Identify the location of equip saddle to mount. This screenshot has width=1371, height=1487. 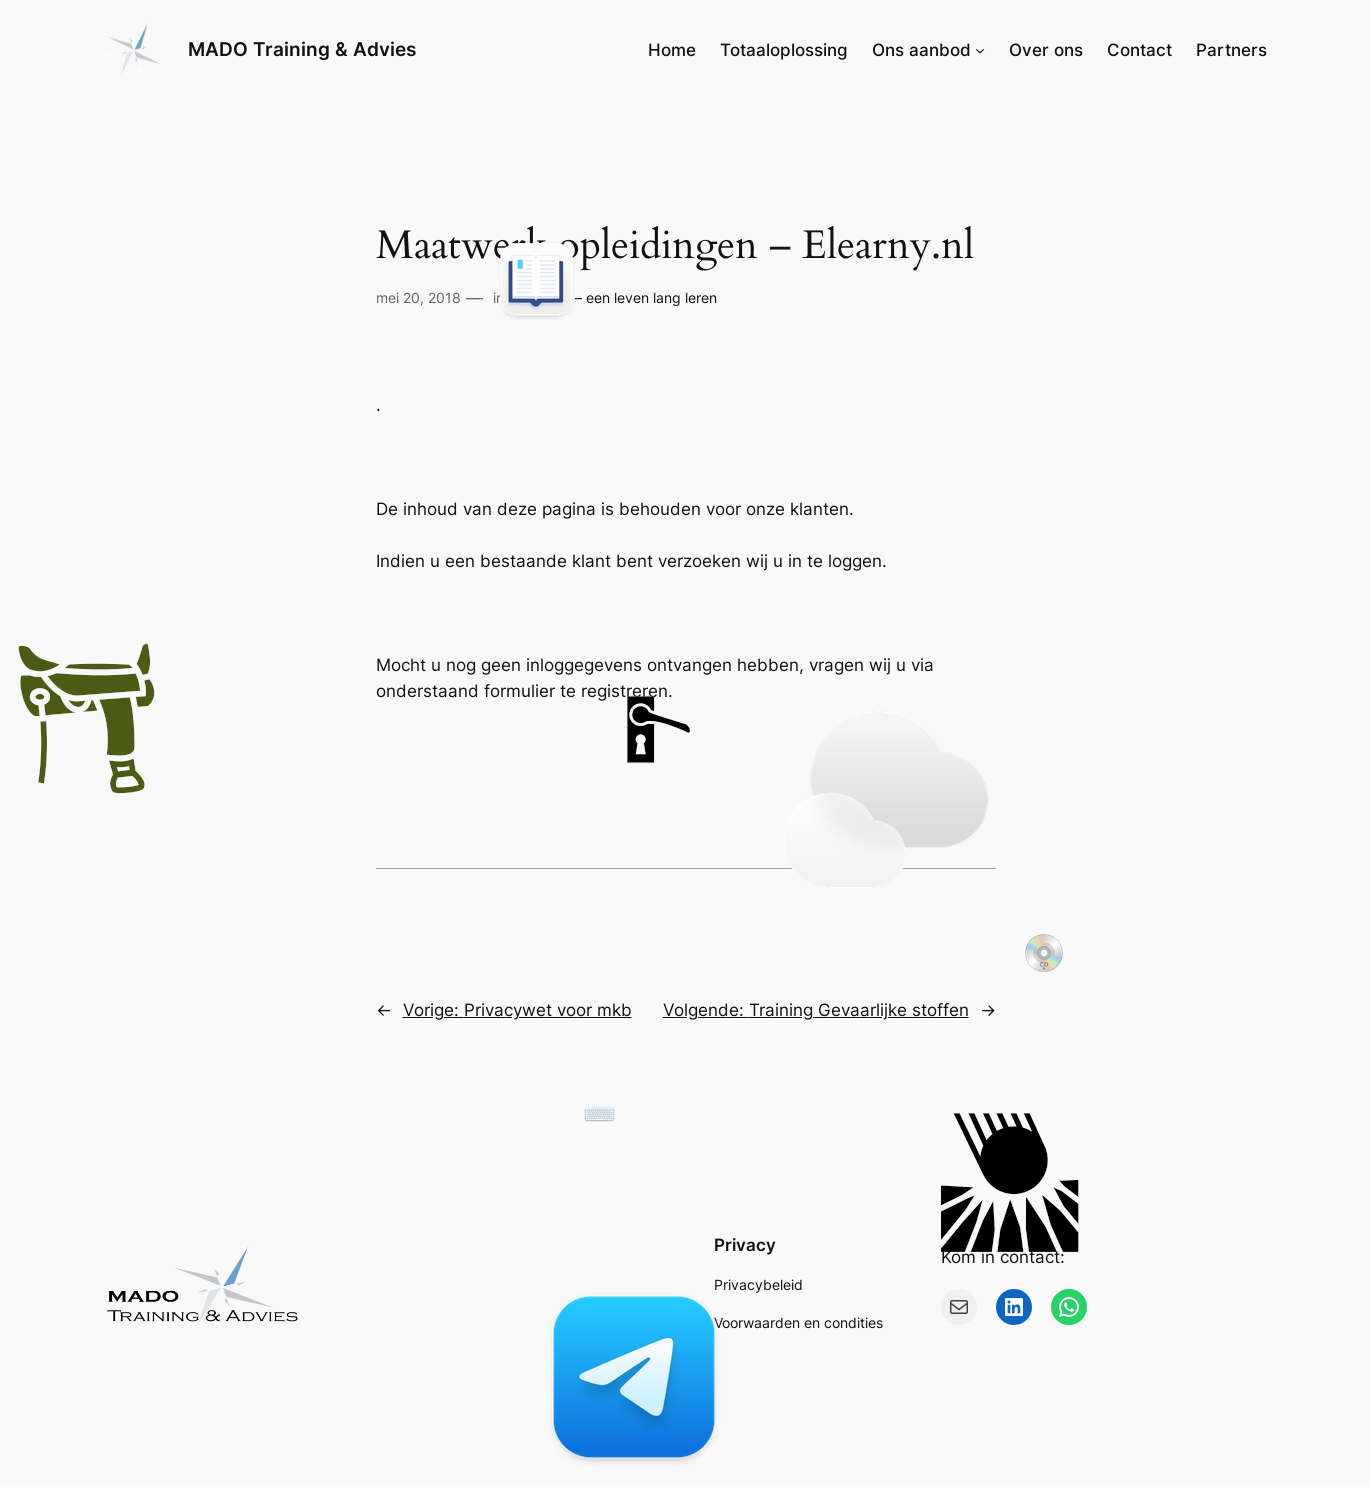
(86, 718).